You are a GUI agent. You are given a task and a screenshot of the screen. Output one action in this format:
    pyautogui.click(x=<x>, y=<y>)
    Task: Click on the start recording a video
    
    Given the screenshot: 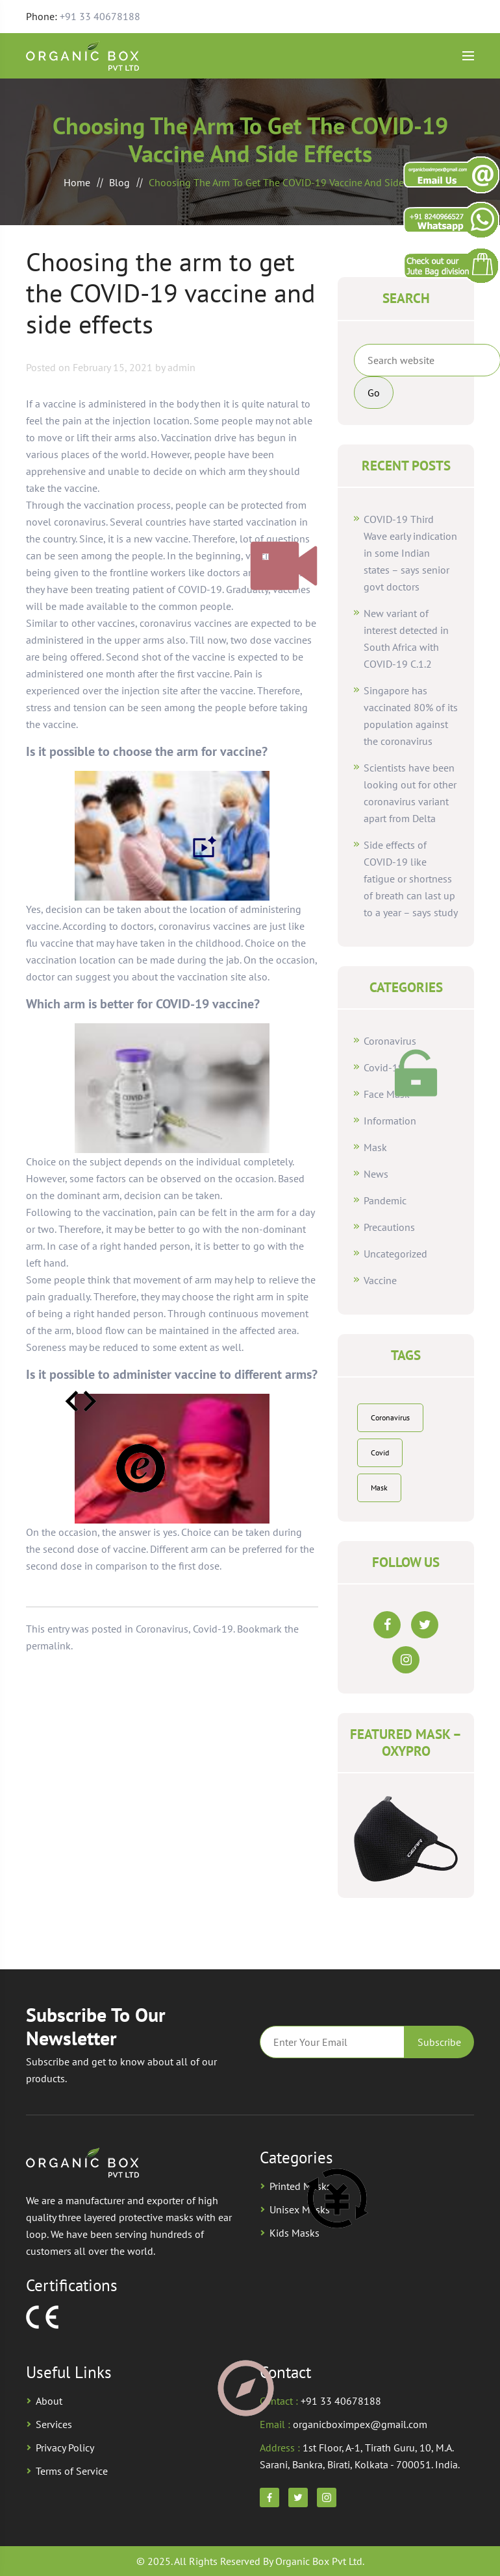 What is the action you would take?
    pyautogui.click(x=284, y=566)
    